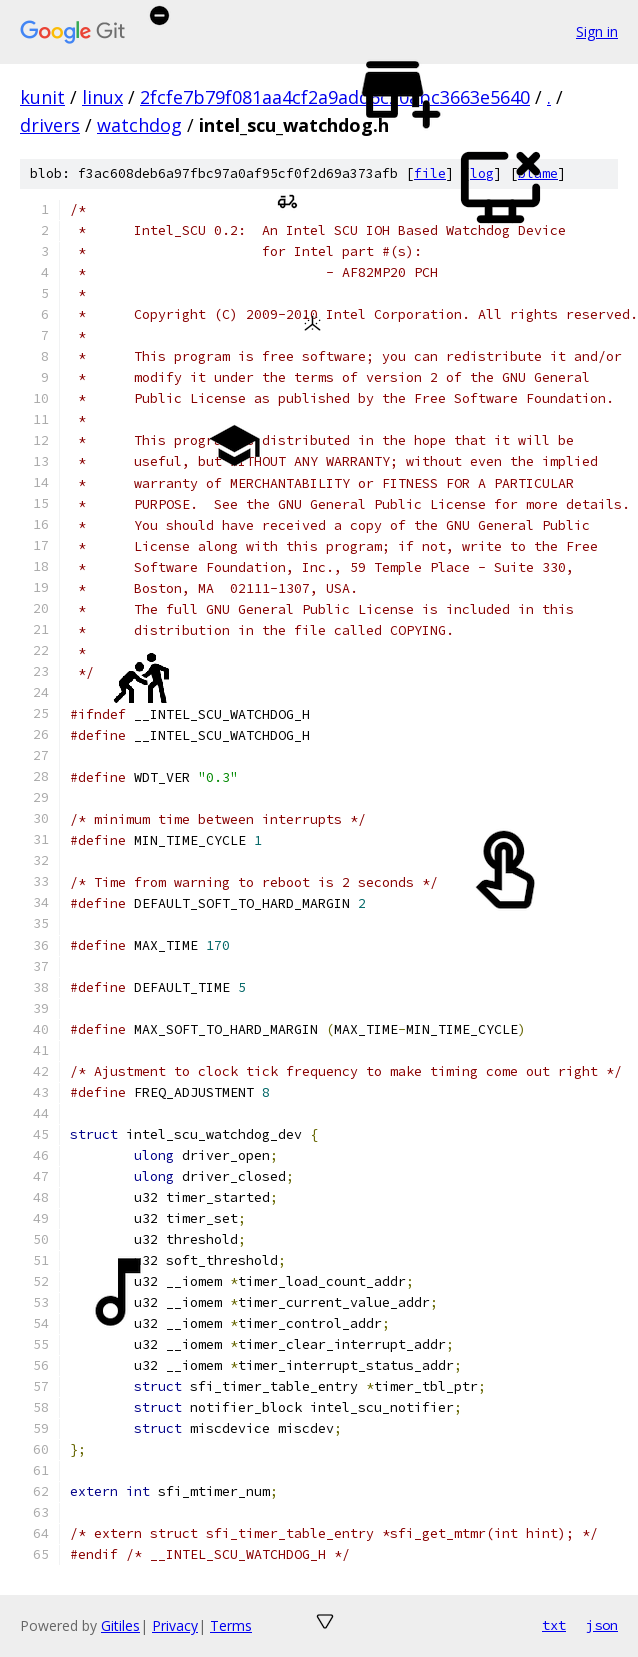 The width and height of the screenshot is (638, 1657). Describe the element at coordinates (118, 1292) in the screenshot. I see `play or access audio content` at that location.